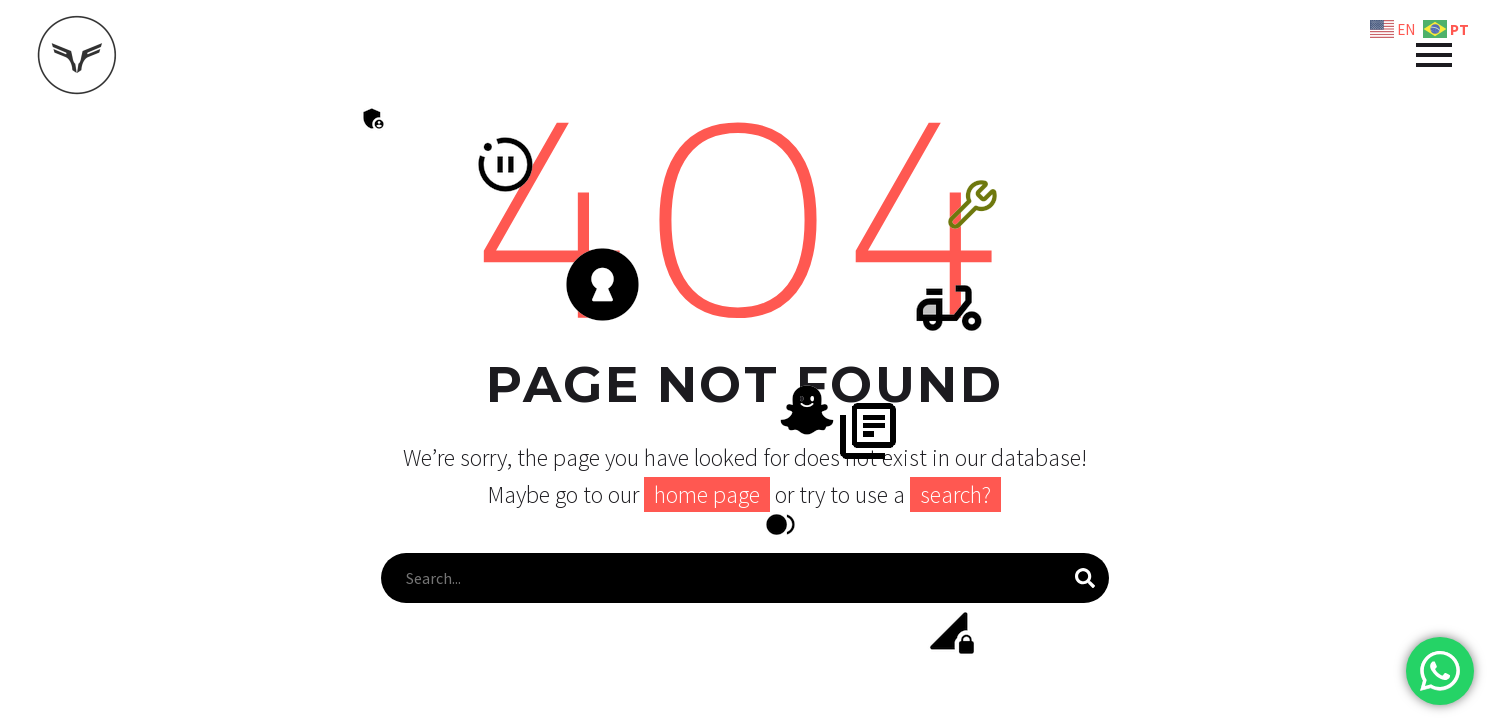  Describe the element at coordinates (950, 632) in the screenshot. I see `indicates a secured or password-protected network connection` at that location.